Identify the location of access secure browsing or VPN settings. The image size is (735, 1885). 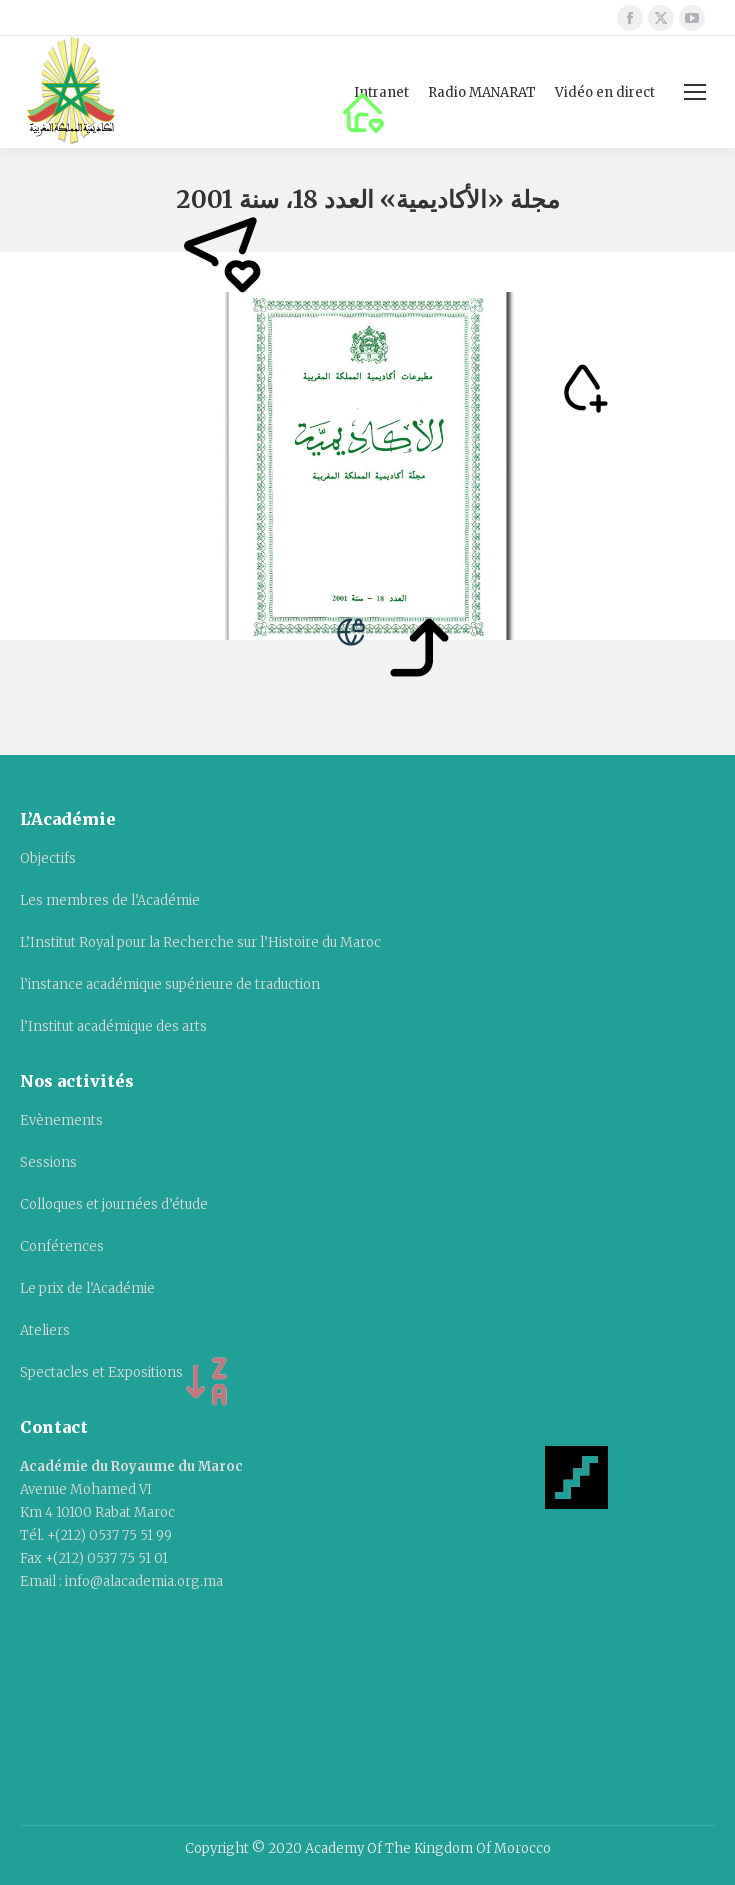
(351, 632).